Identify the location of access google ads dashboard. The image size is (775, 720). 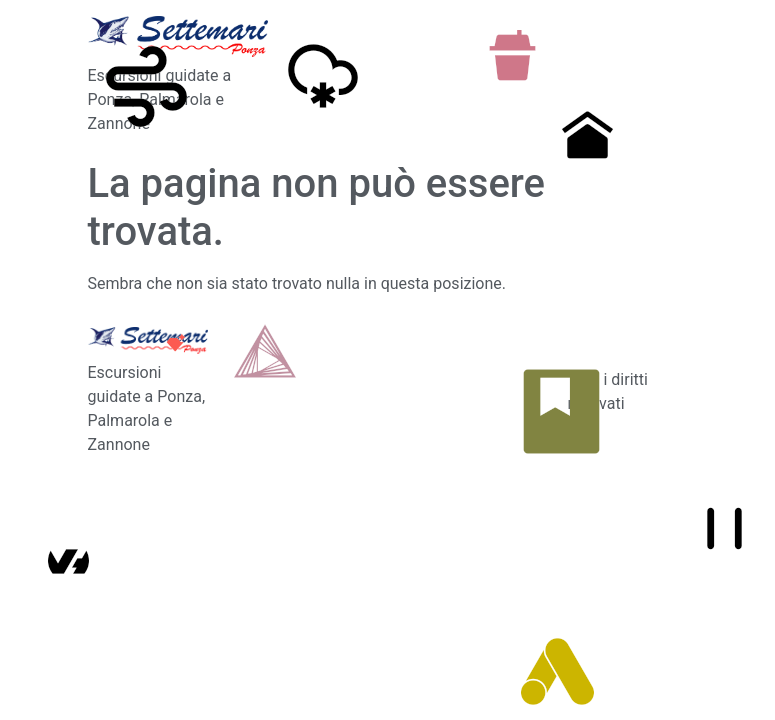
(557, 671).